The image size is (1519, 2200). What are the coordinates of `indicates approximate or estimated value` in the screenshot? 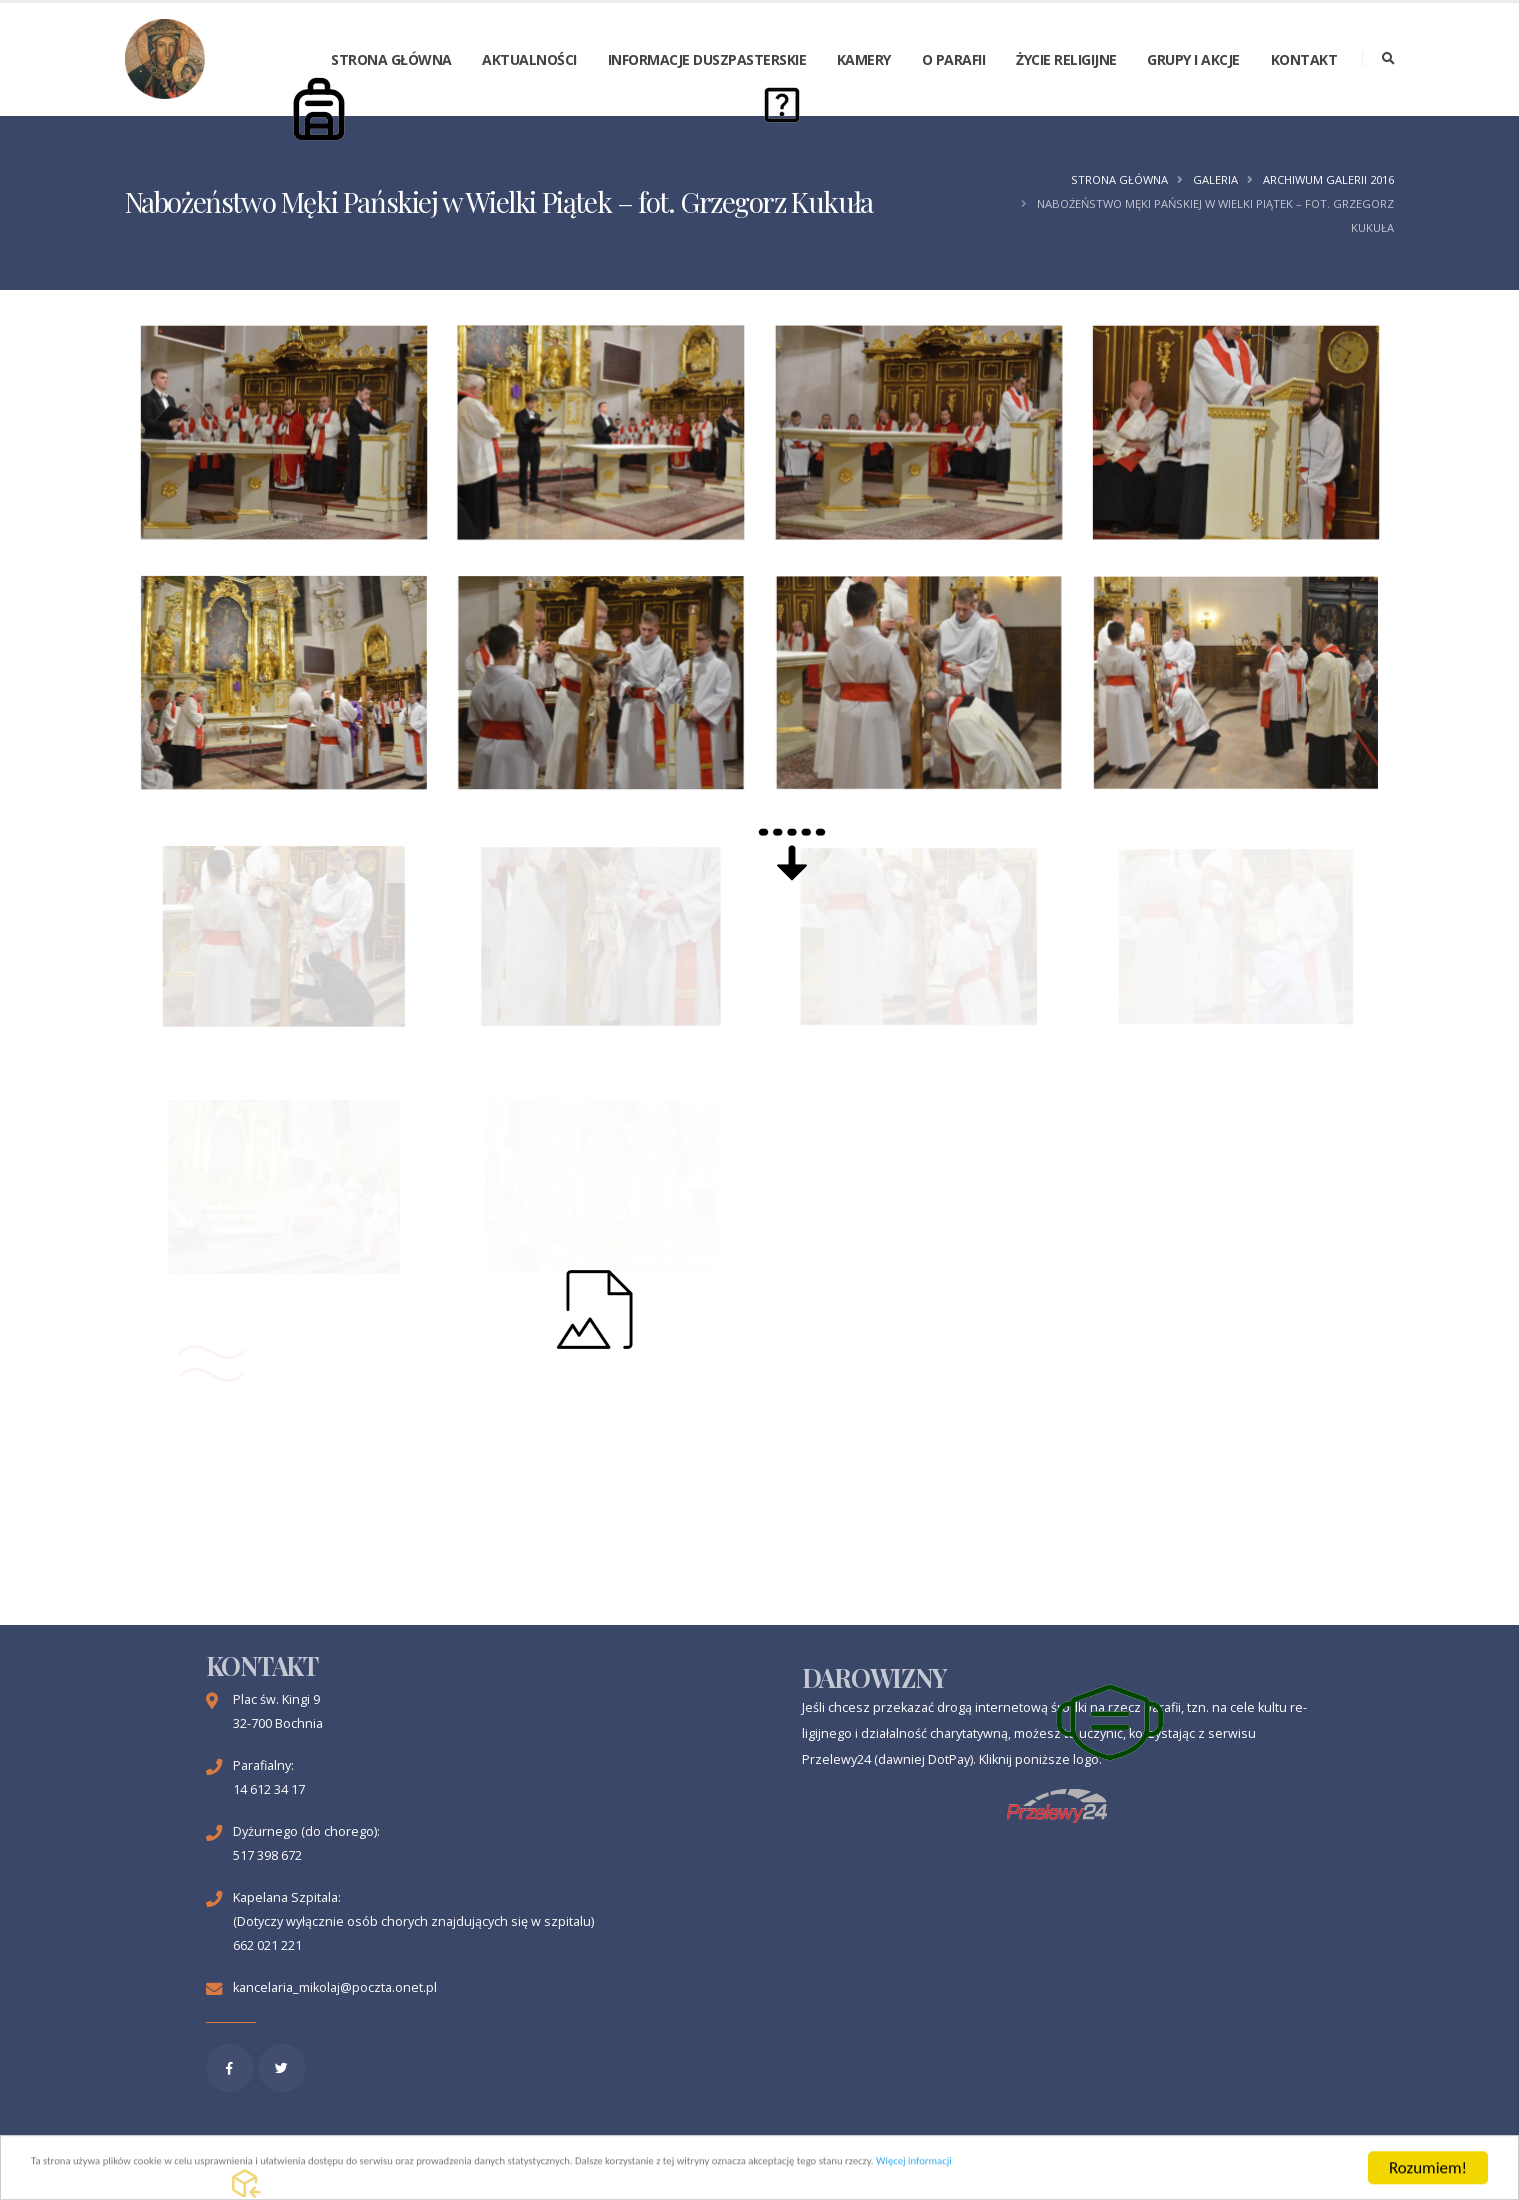 It's located at (211, 1363).